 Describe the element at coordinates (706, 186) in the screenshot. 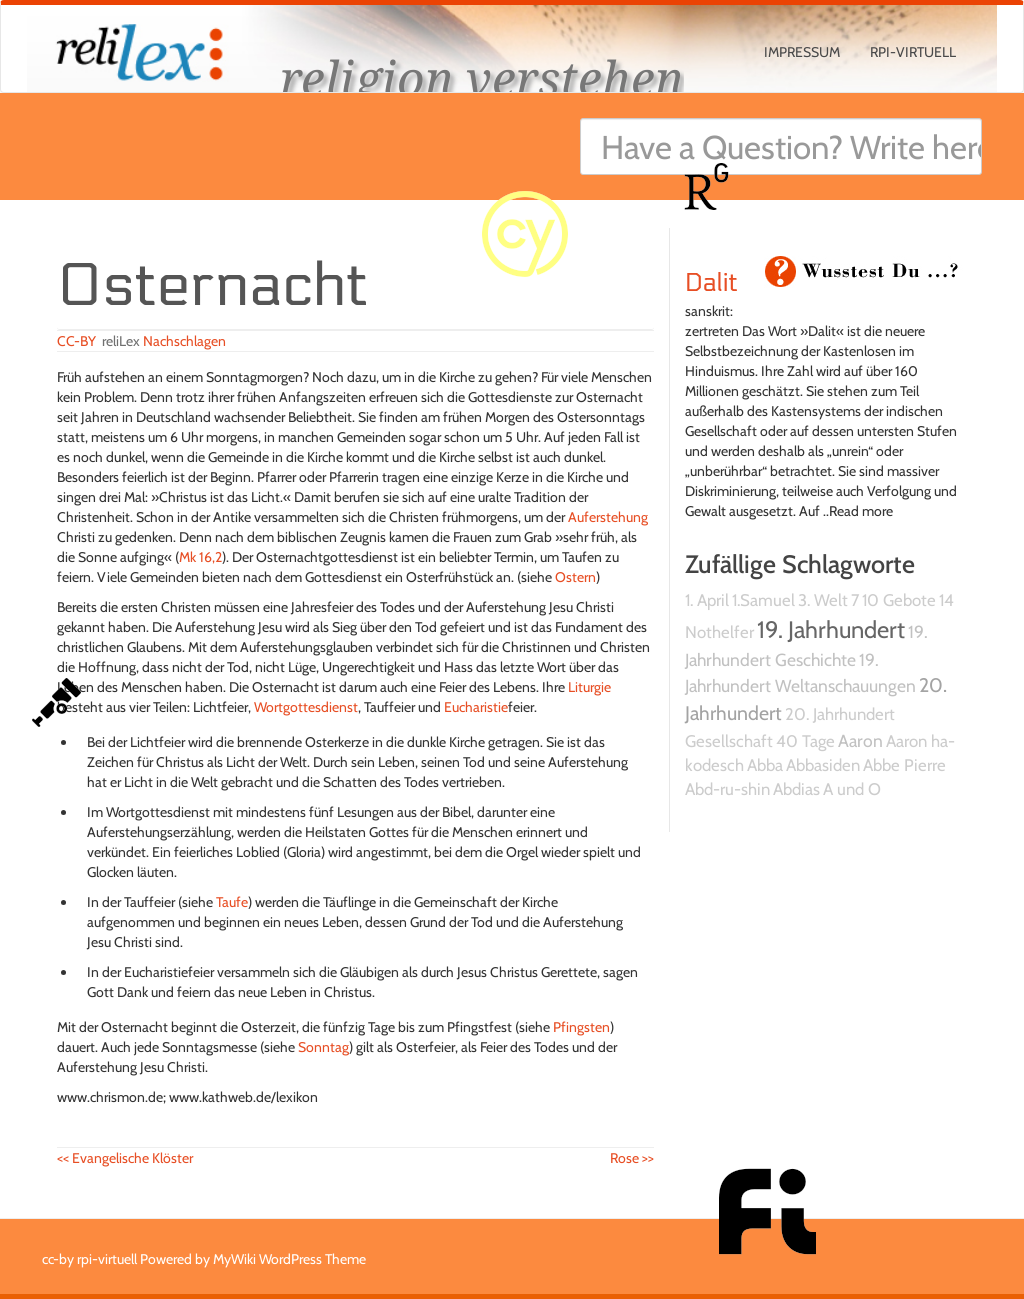

I see `visit ResearchGate profile or website` at that location.